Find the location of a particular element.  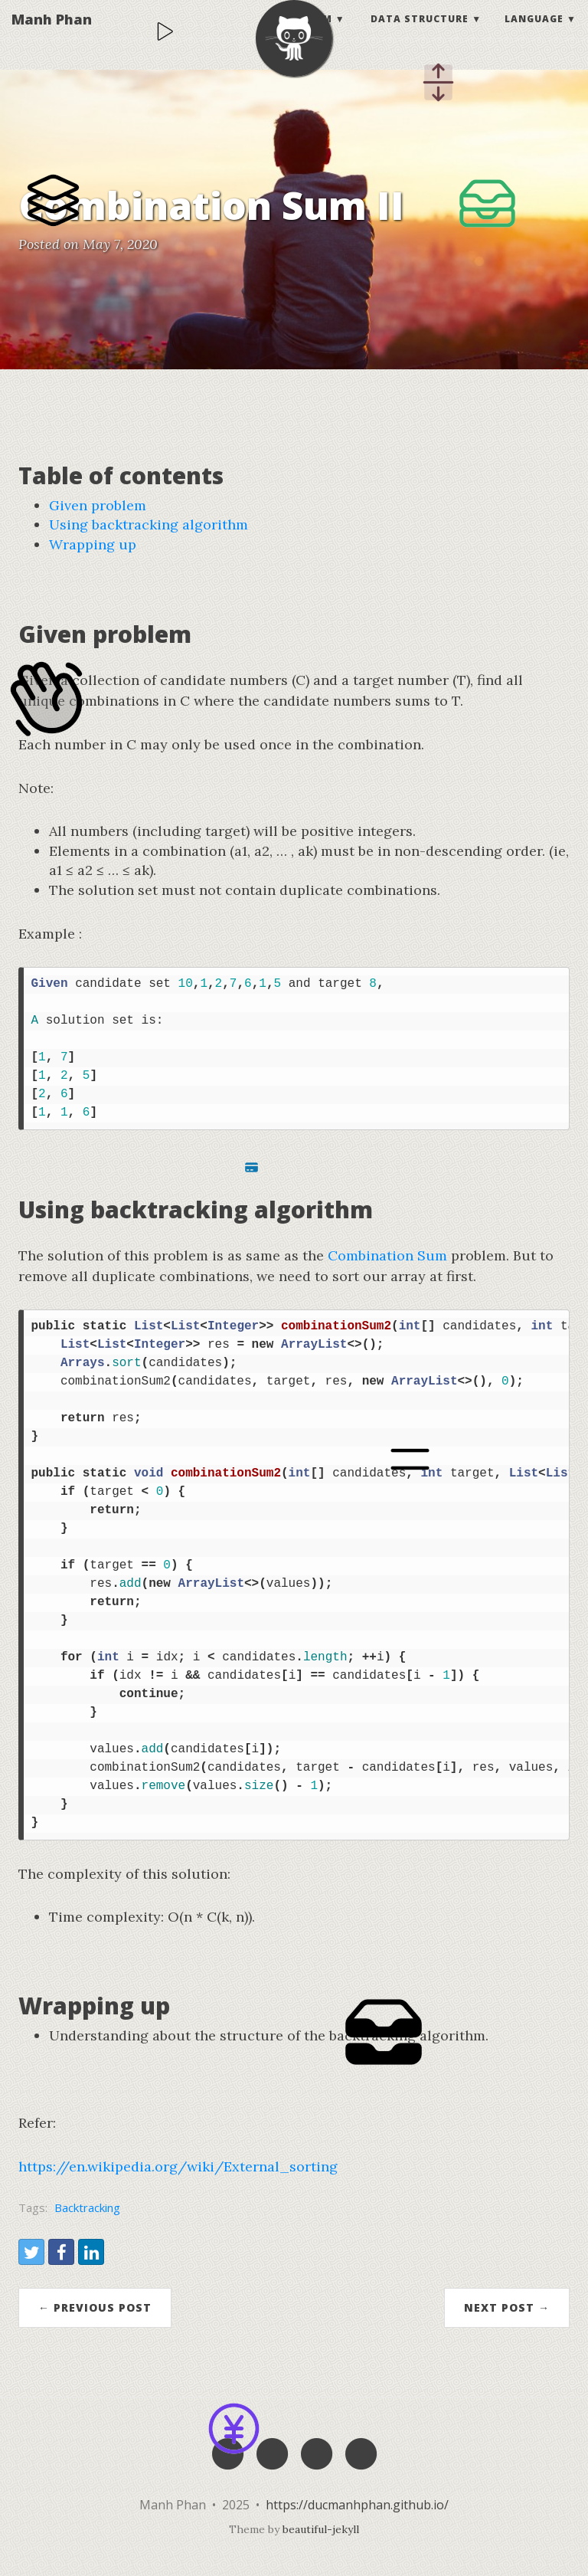

toggle layer visibility in an editor is located at coordinates (53, 200).